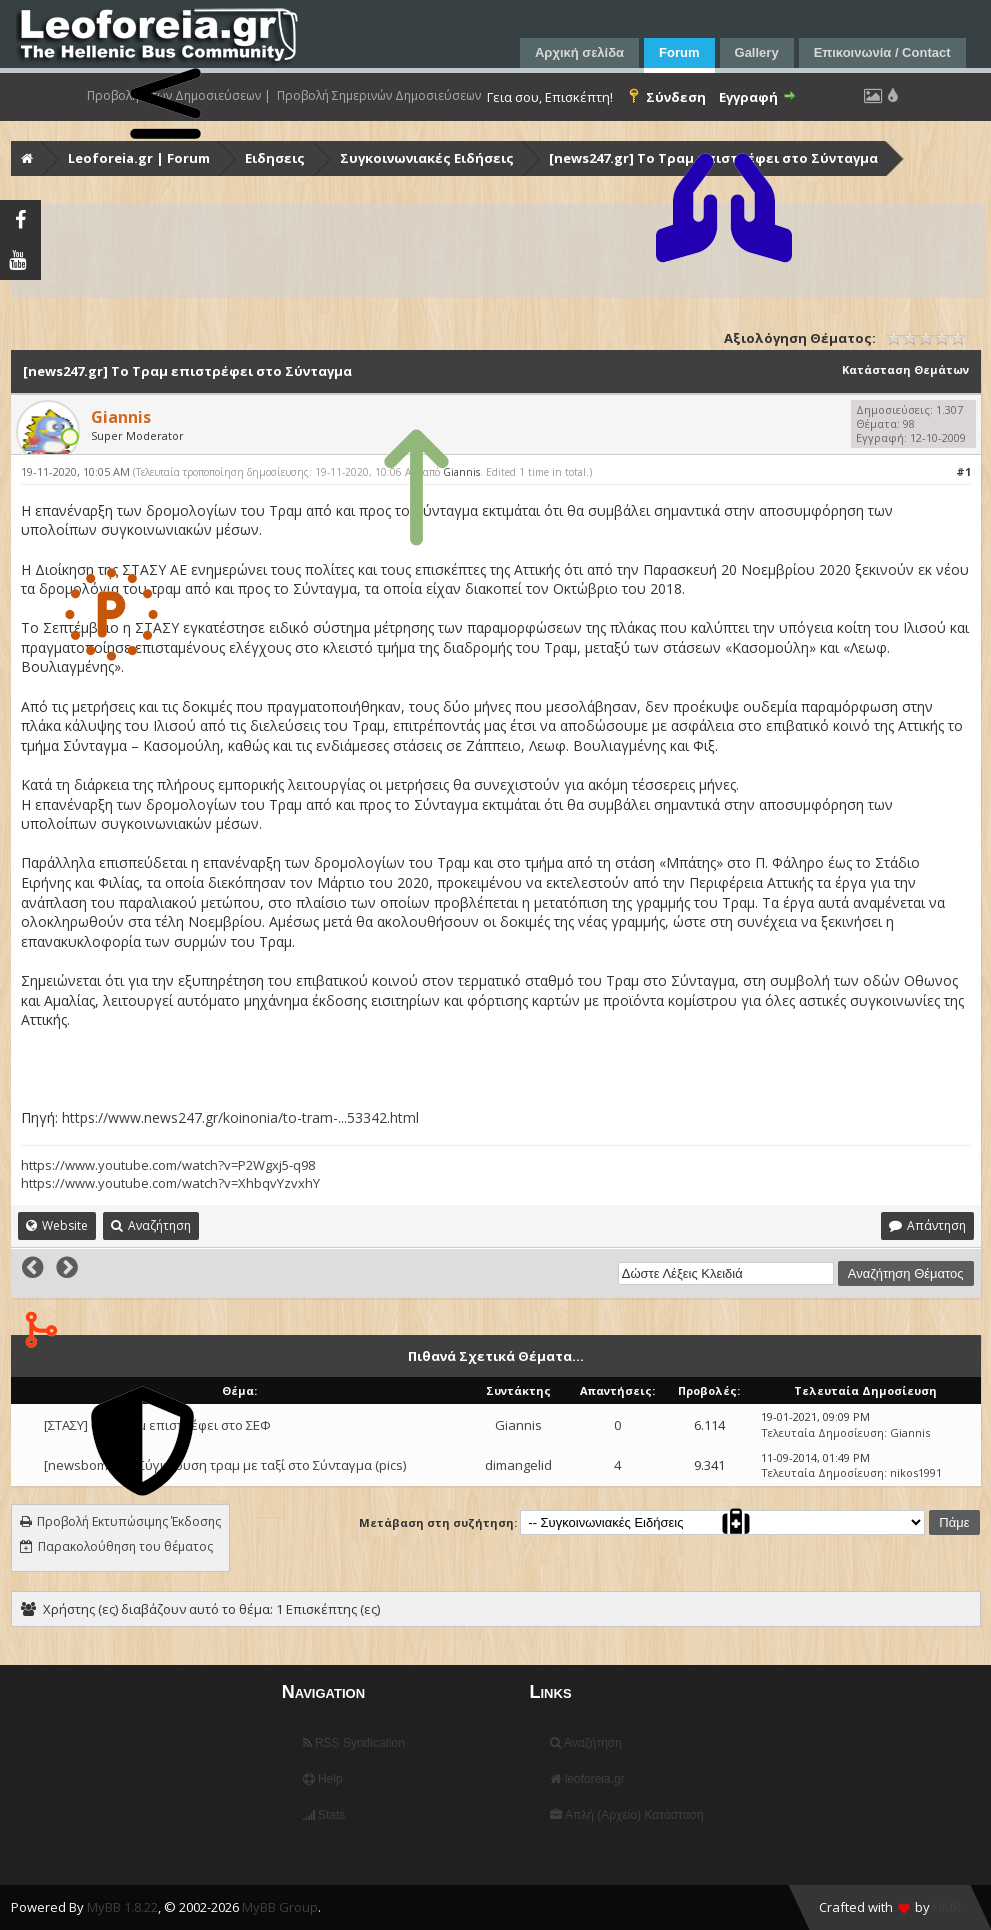  Describe the element at coordinates (142, 1441) in the screenshot. I see `access security or privacy settings` at that location.